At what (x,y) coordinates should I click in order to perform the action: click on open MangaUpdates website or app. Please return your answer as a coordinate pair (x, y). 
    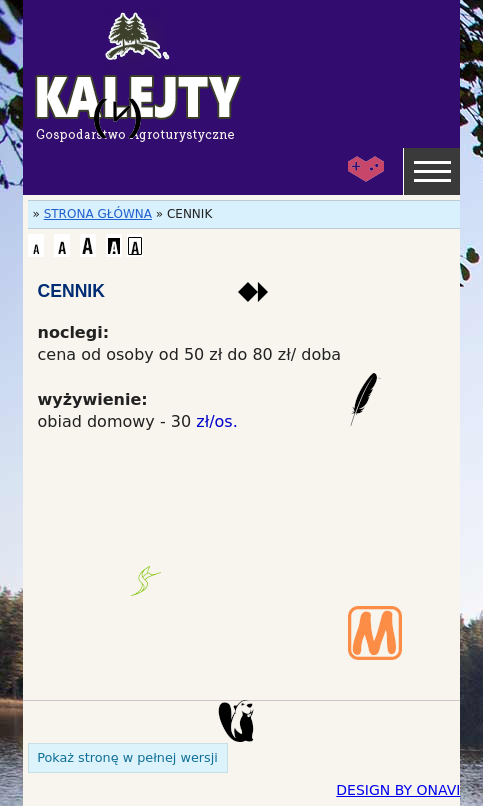
    Looking at the image, I should click on (375, 633).